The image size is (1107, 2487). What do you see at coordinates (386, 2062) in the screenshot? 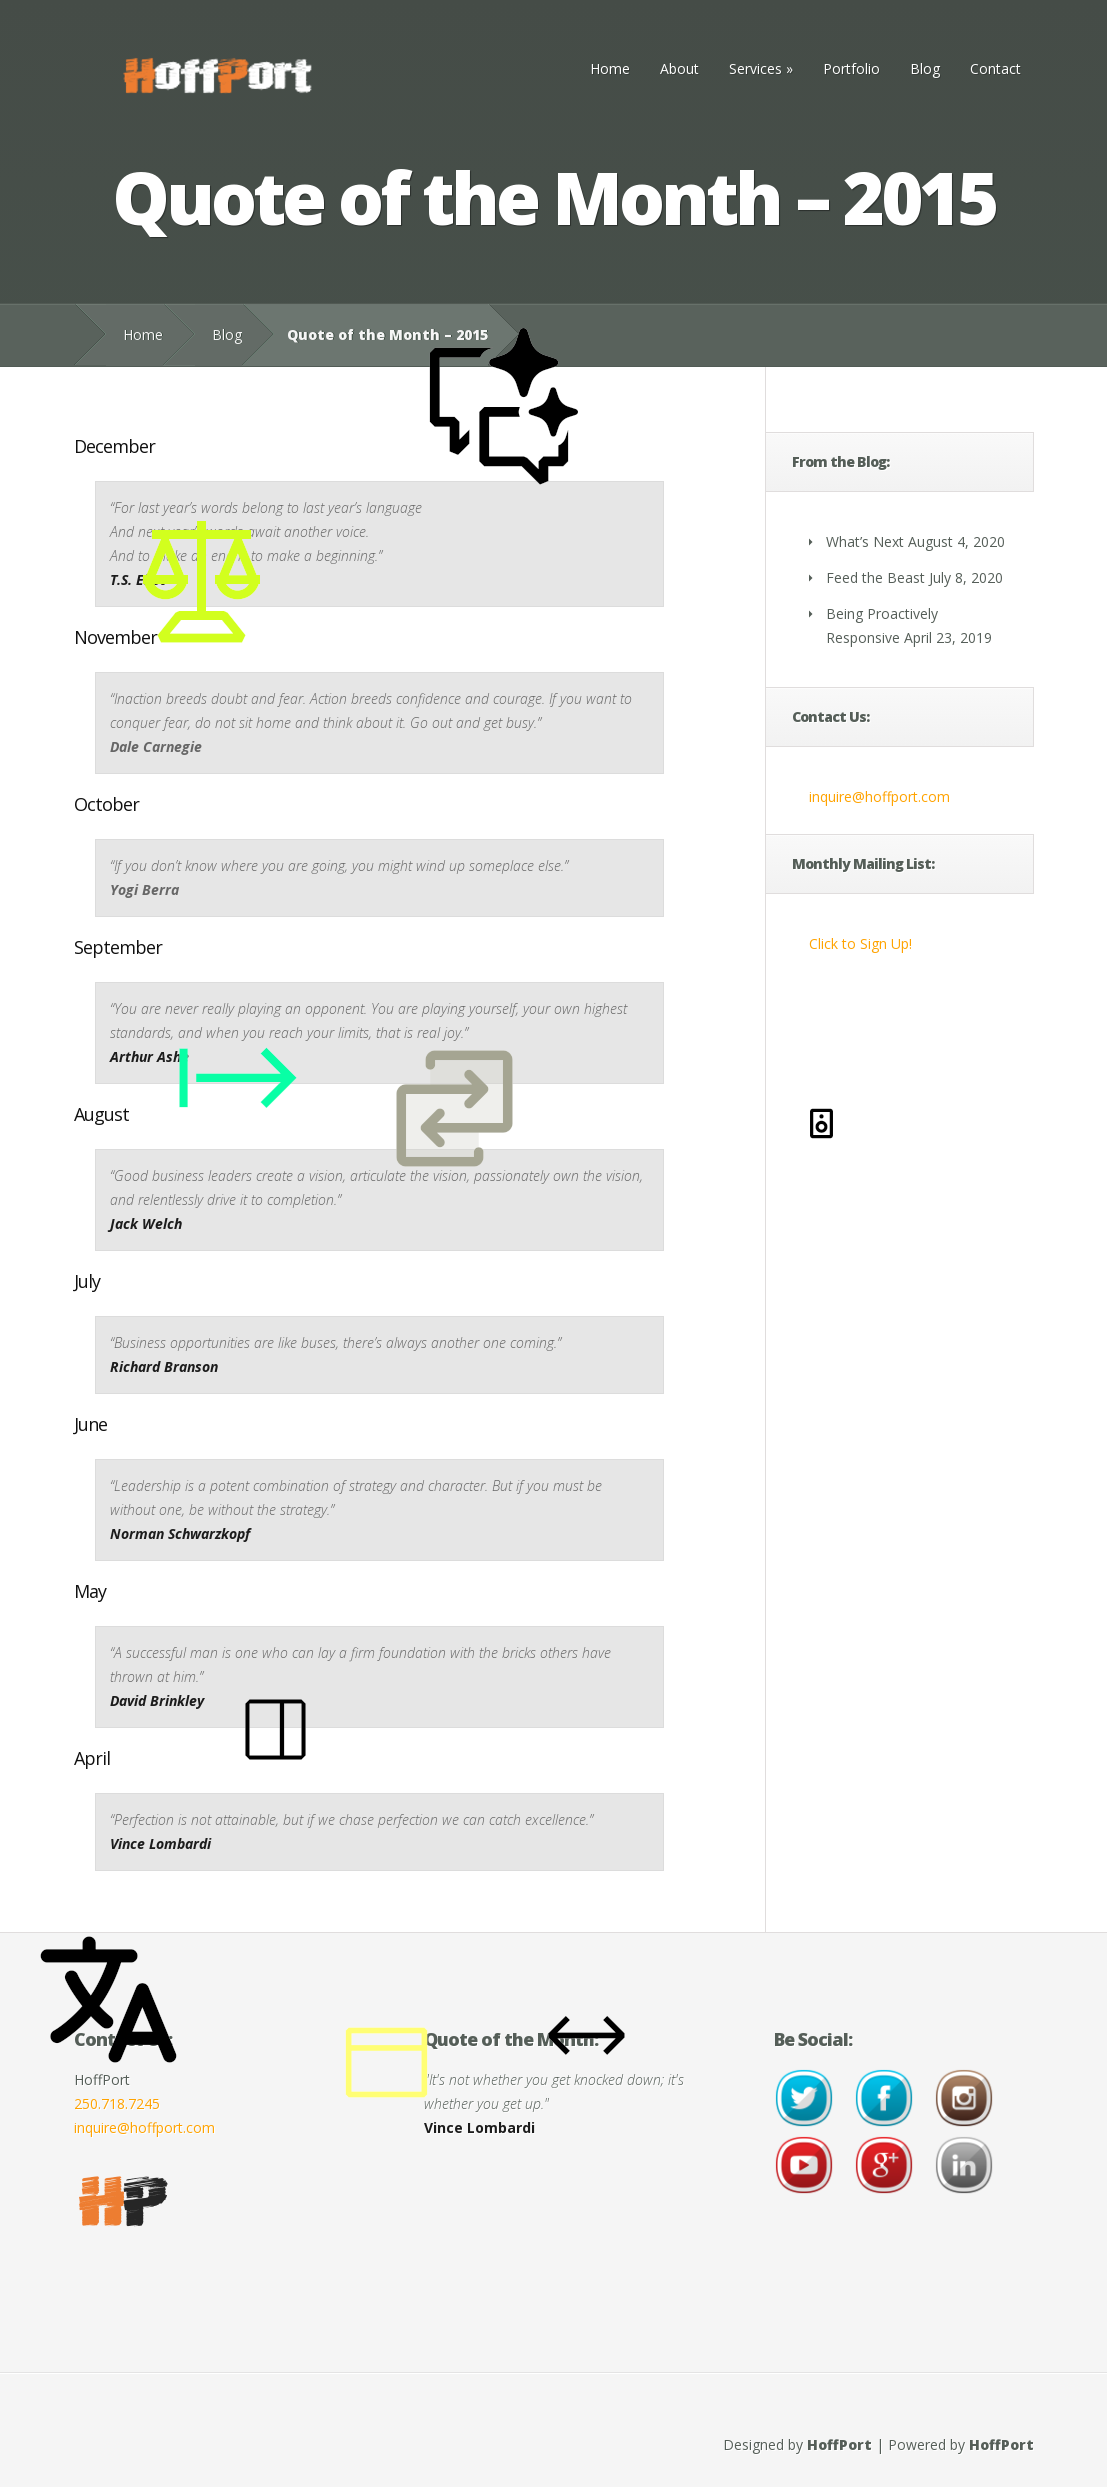
I see `open in a new window` at bounding box center [386, 2062].